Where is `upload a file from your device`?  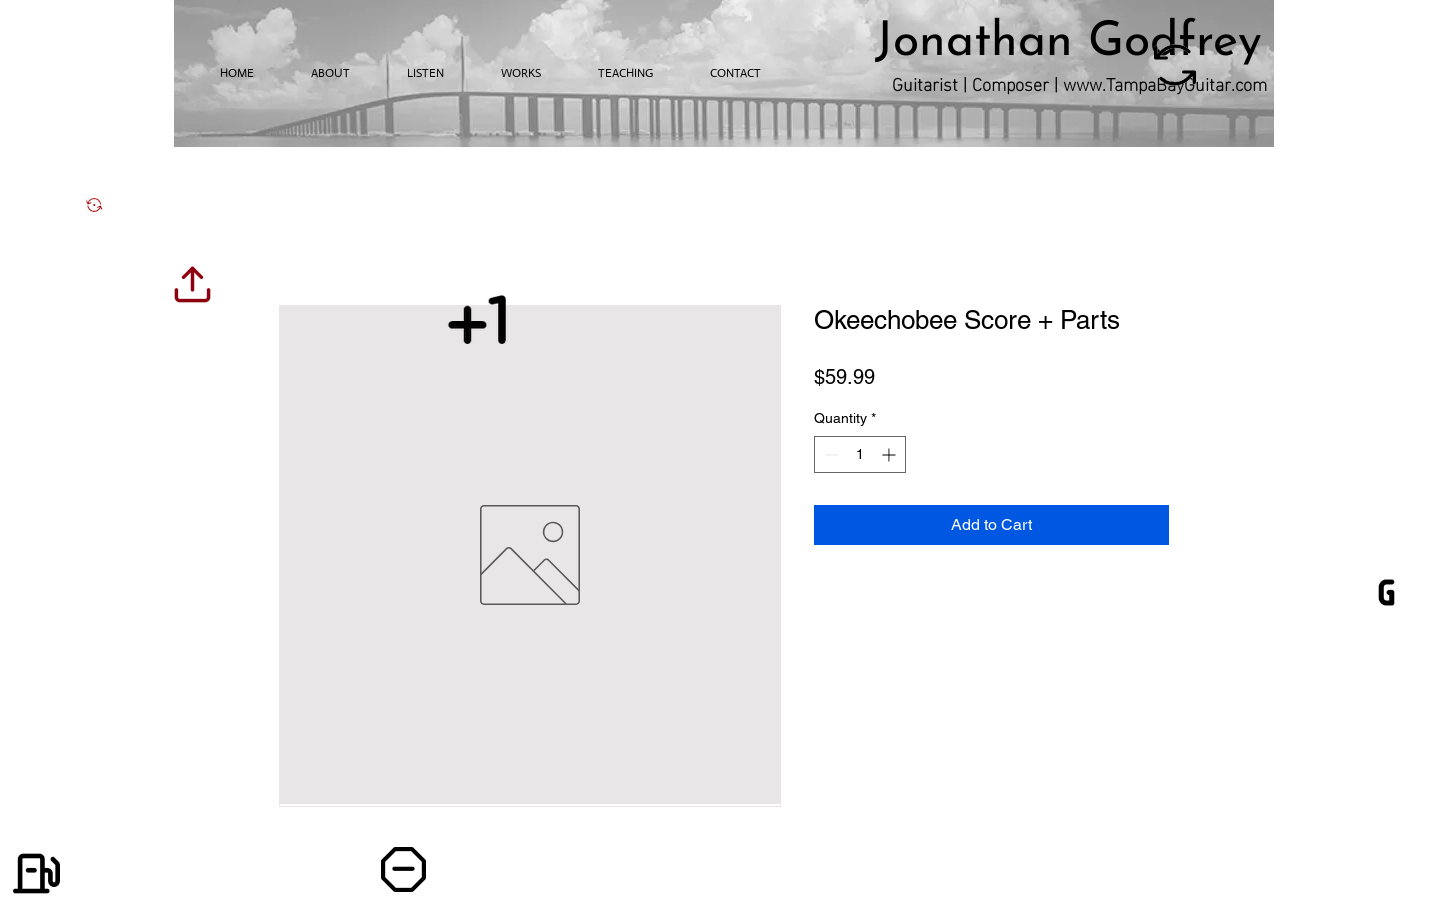 upload a file from your device is located at coordinates (192, 284).